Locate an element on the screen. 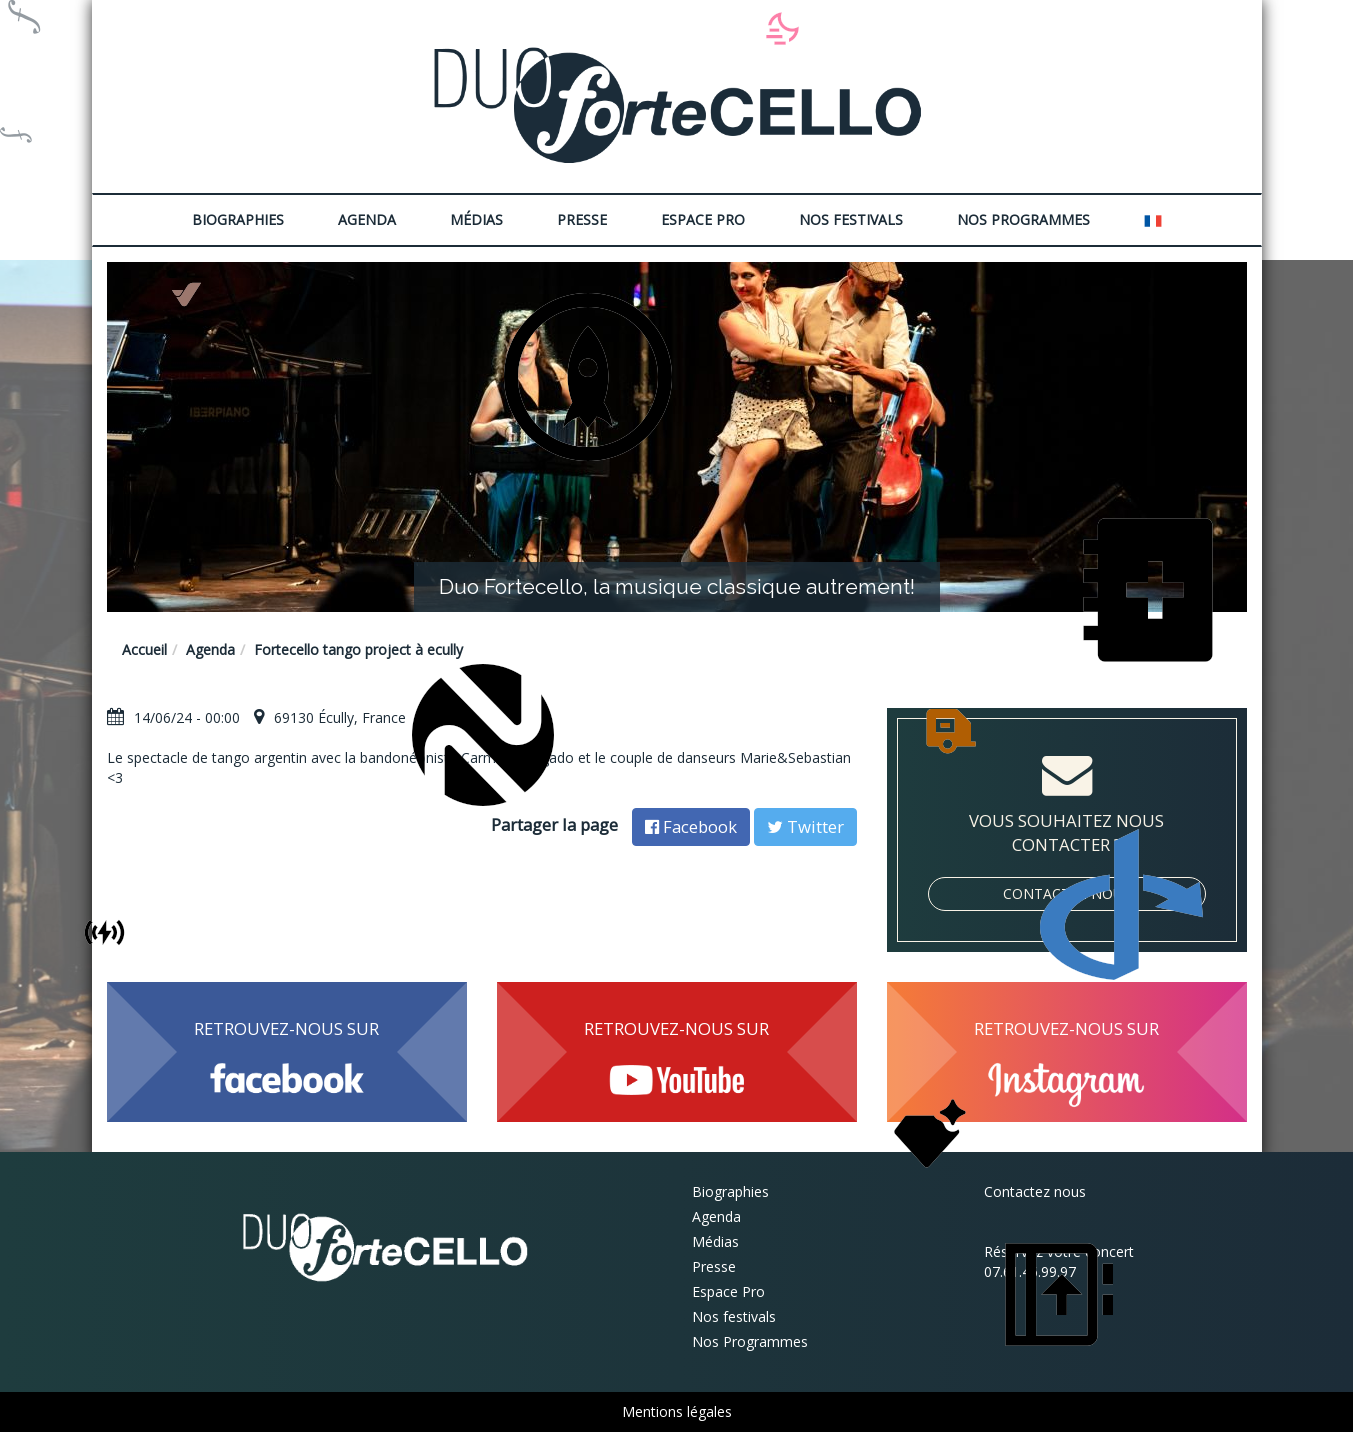 The width and height of the screenshot is (1353, 1432). voip.ms logo is located at coordinates (186, 294).